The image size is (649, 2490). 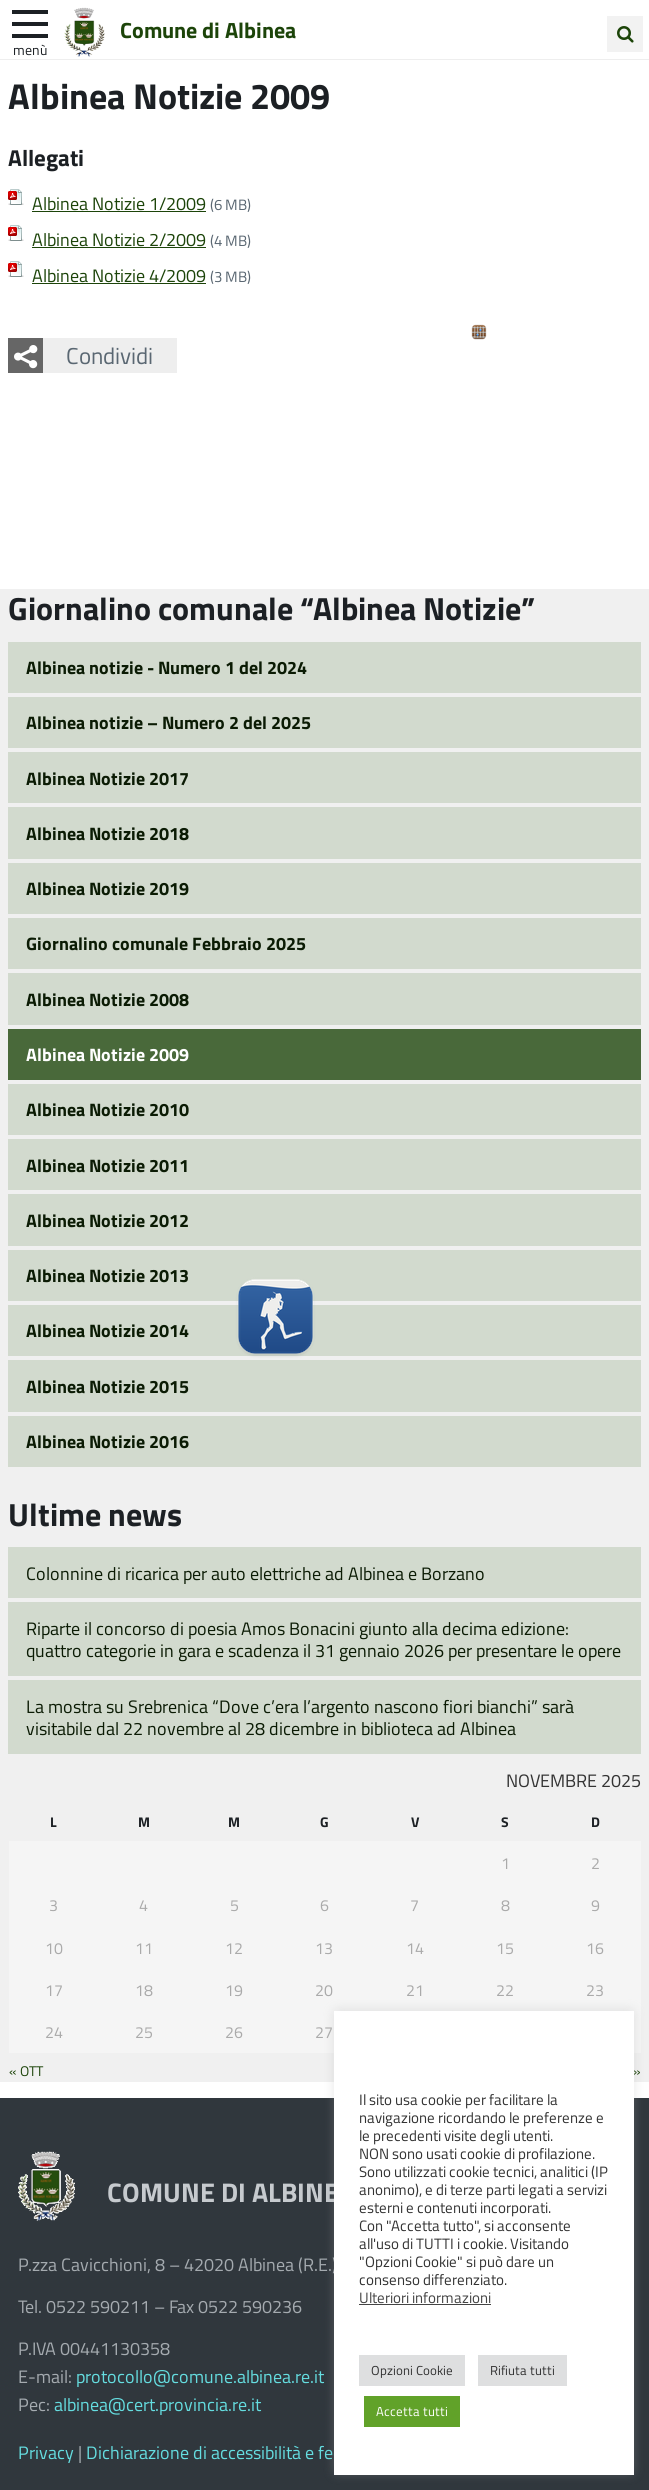 I want to click on open subsurface dive logging app, so click(x=275, y=1316).